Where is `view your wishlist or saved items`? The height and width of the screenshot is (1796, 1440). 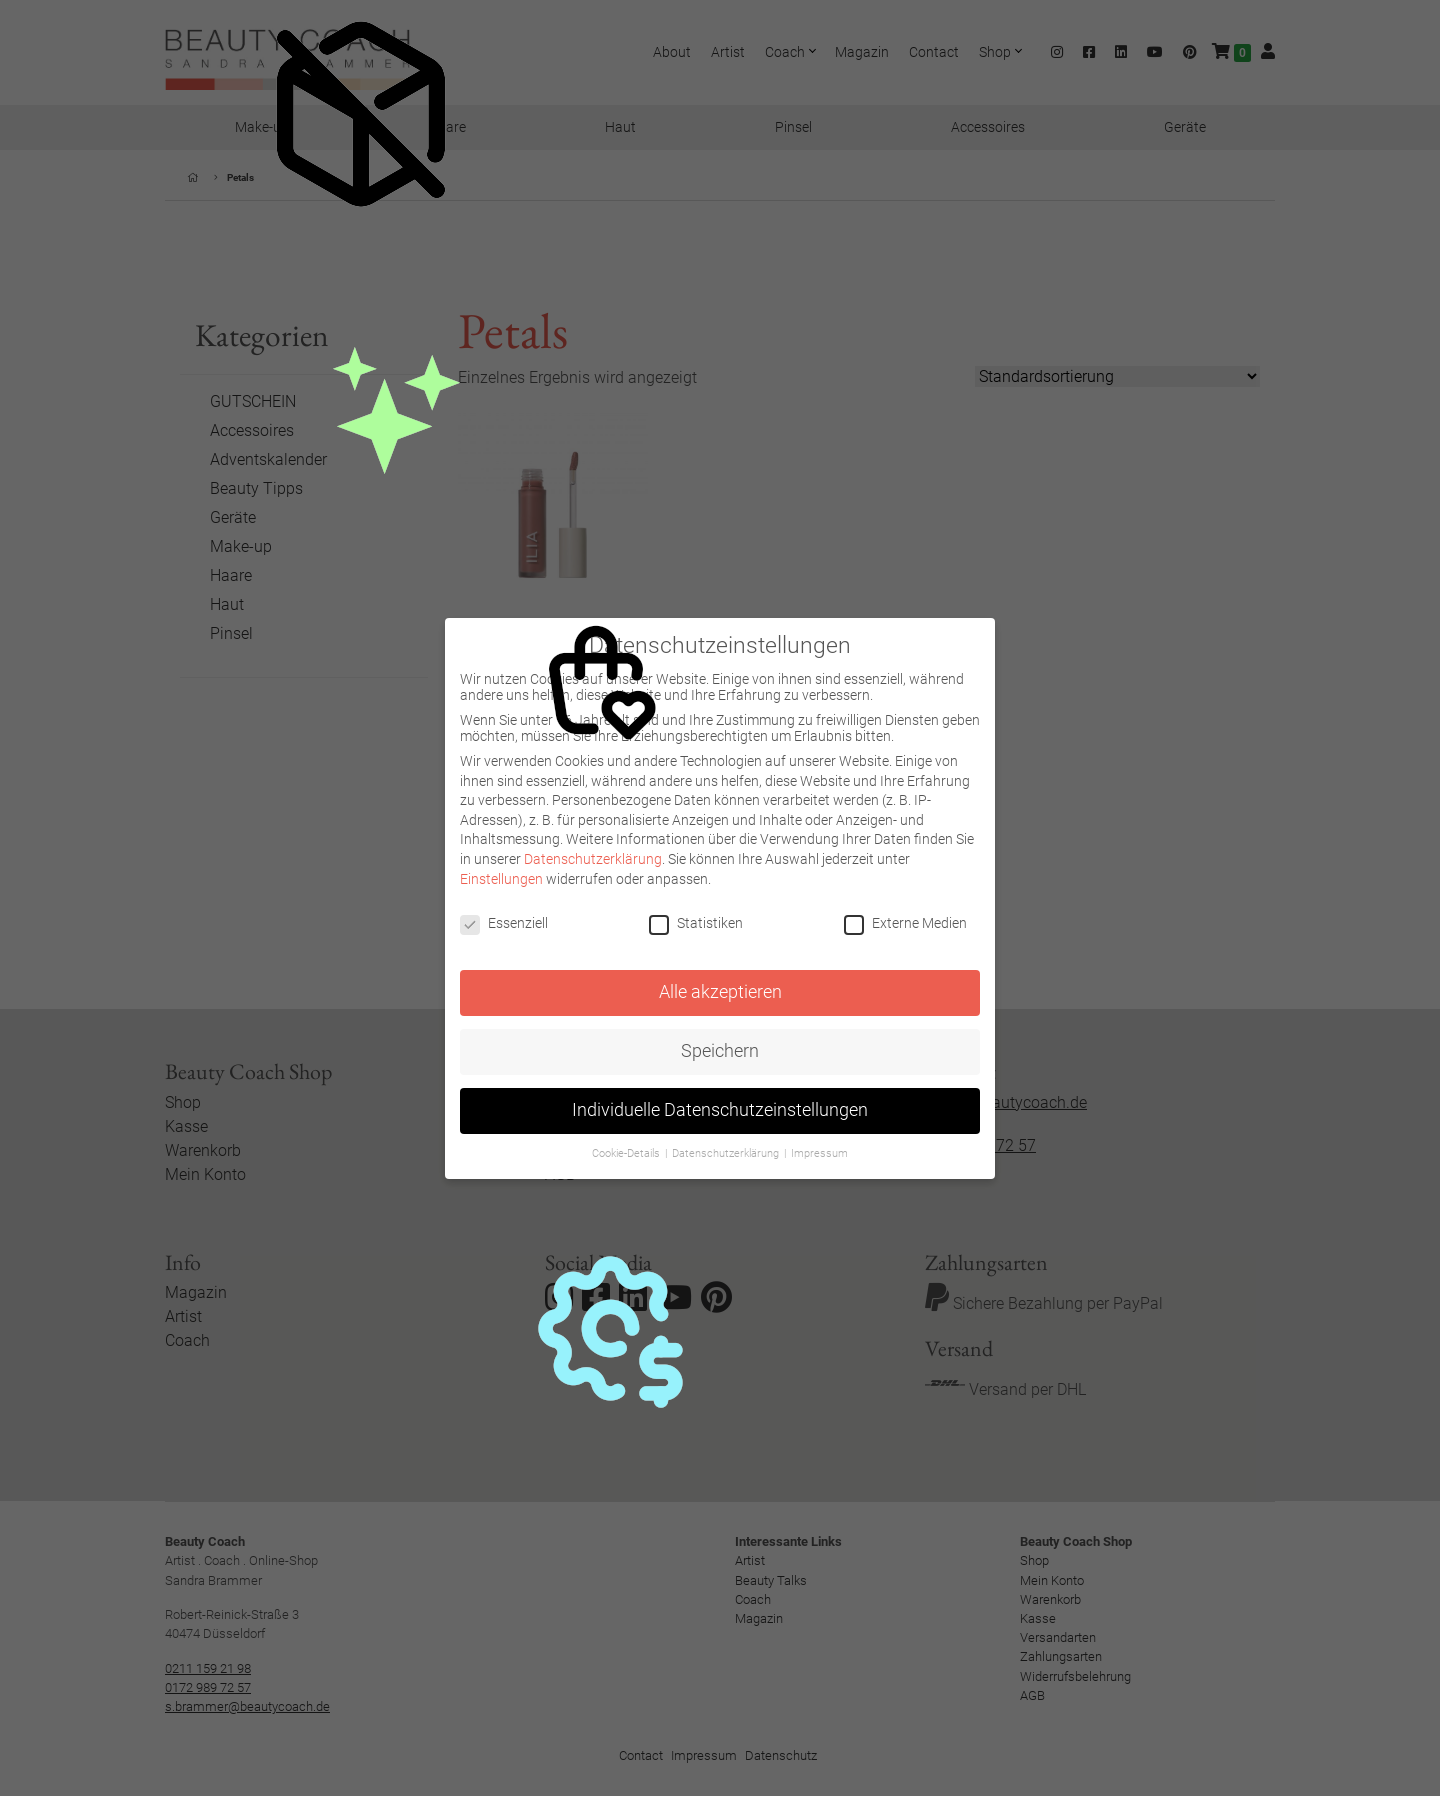
view your wishlist or saved items is located at coordinates (596, 680).